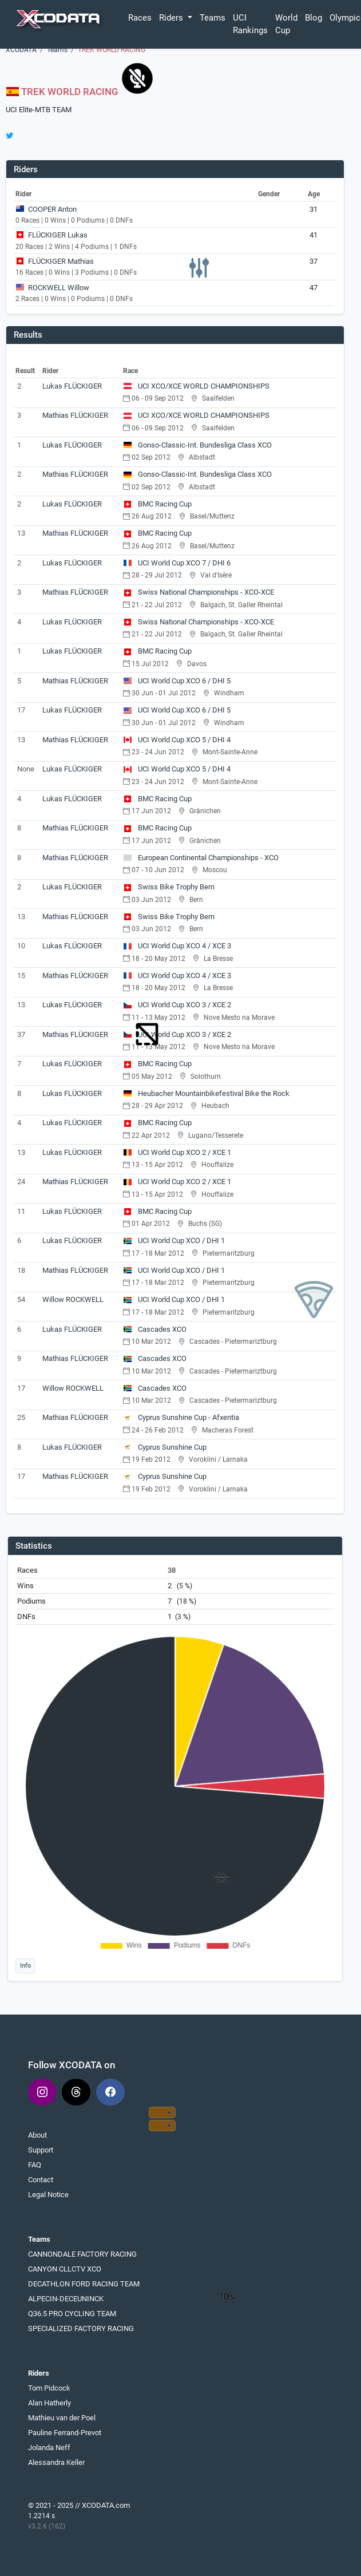 Image resolution: width=361 pixels, height=2576 pixels. I want to click on access storage or server settings, so click(162, 2119).